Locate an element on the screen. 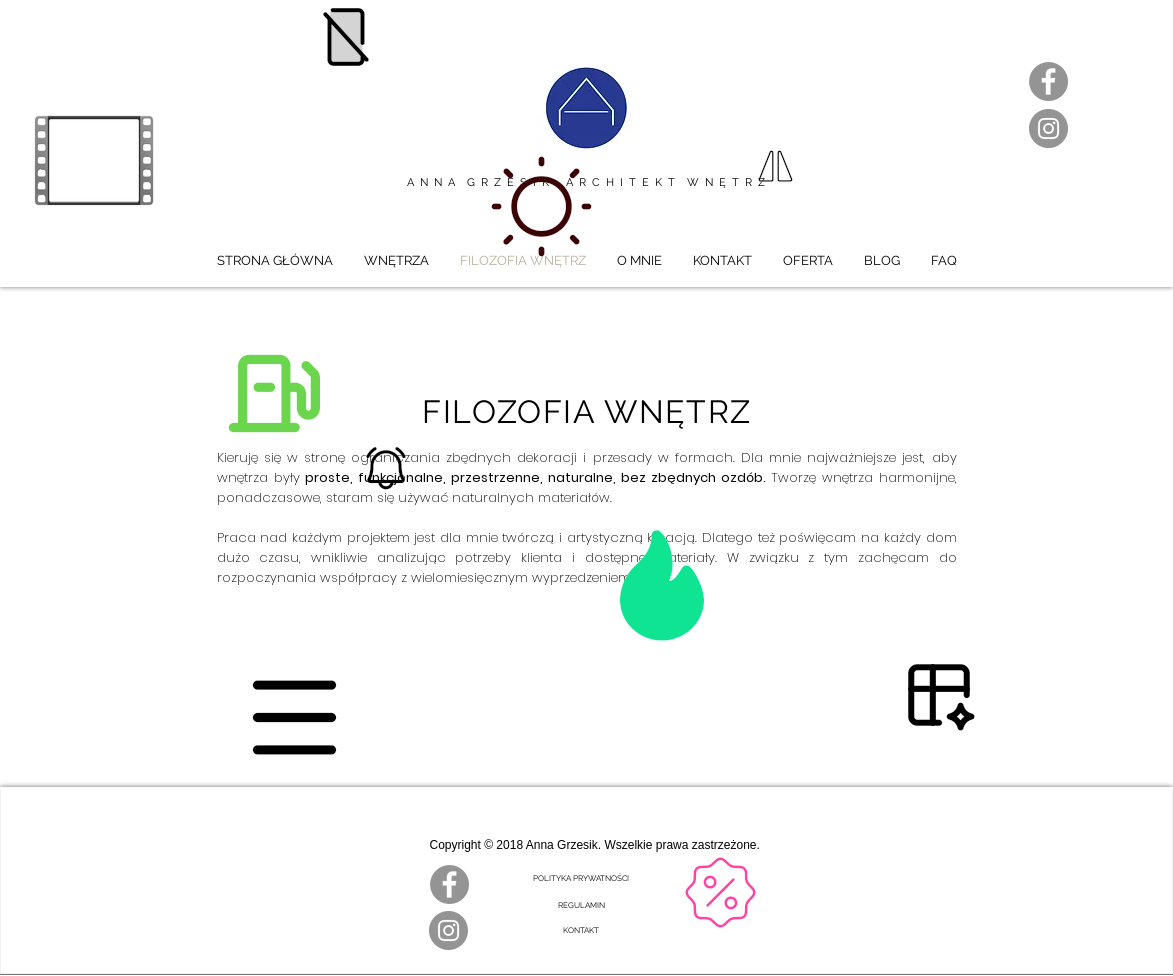  indicates trending or hot content is located at coordinates (662, 588).